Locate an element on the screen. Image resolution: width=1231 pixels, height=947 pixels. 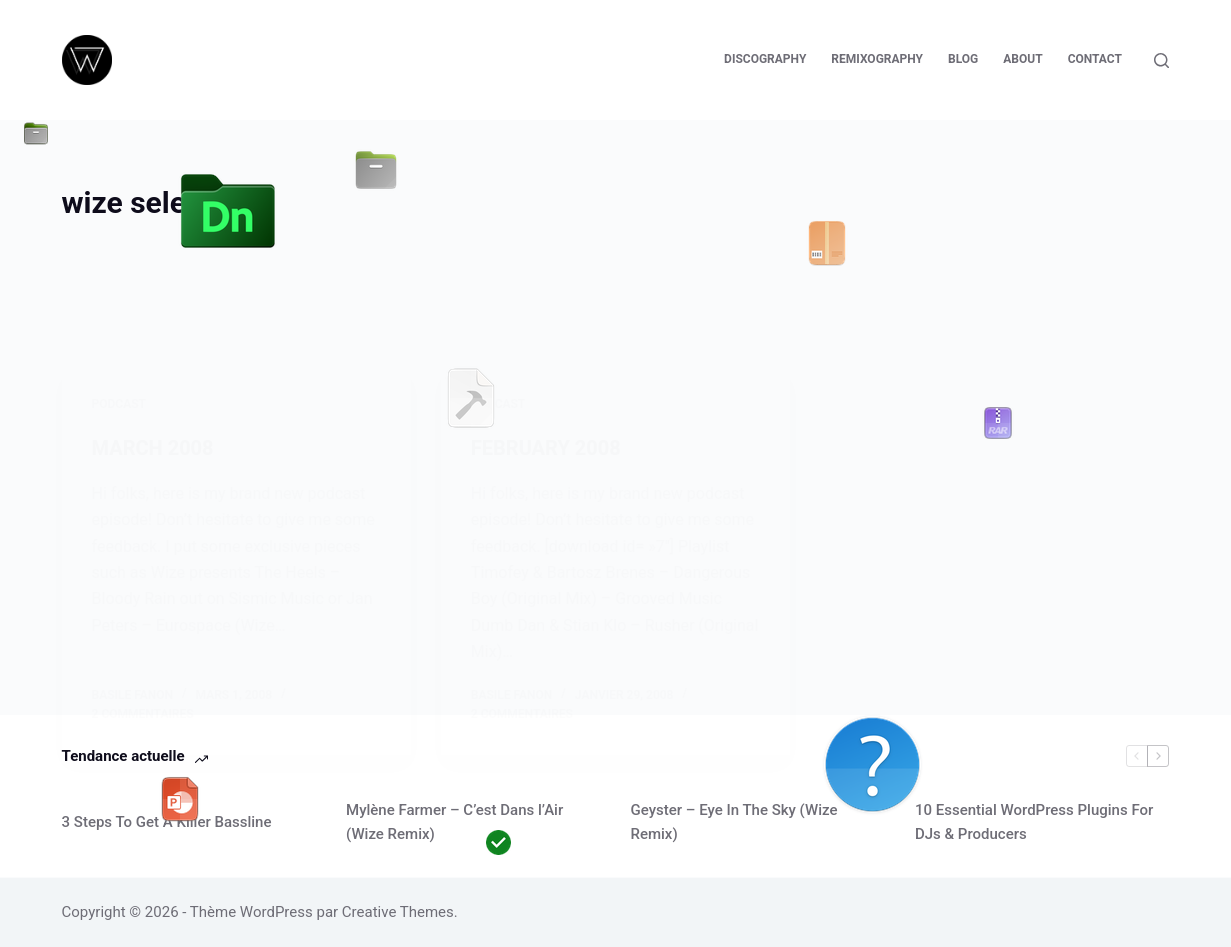
confirm or accept an action is located at coordinates (498, 842).